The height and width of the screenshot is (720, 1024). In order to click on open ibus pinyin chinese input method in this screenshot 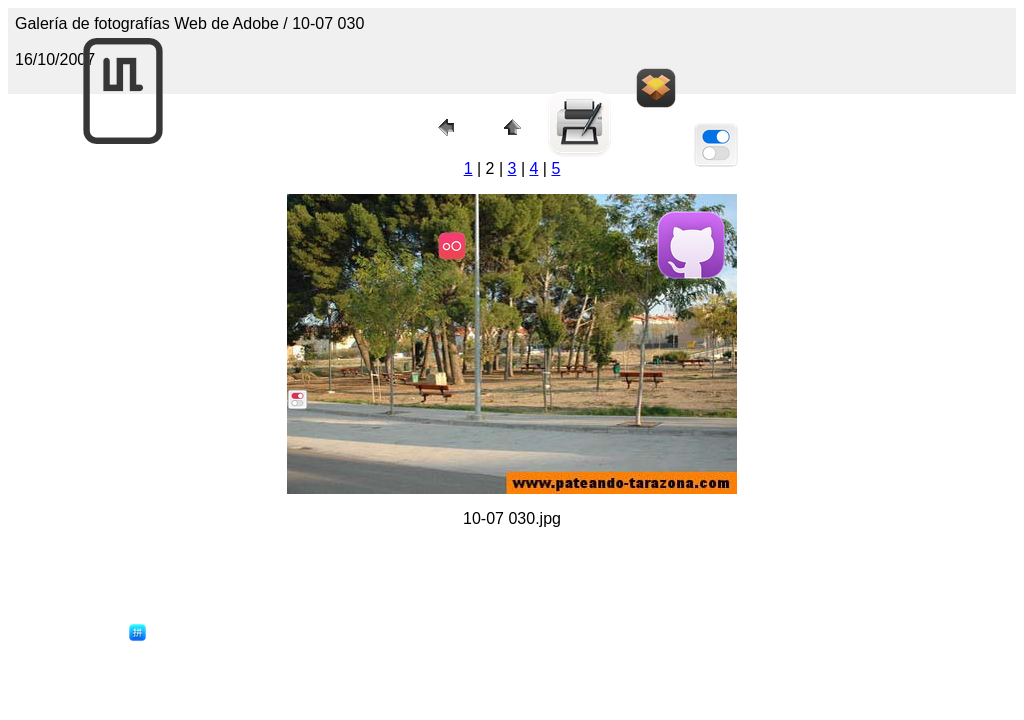, I will do `click(137, 632)`.